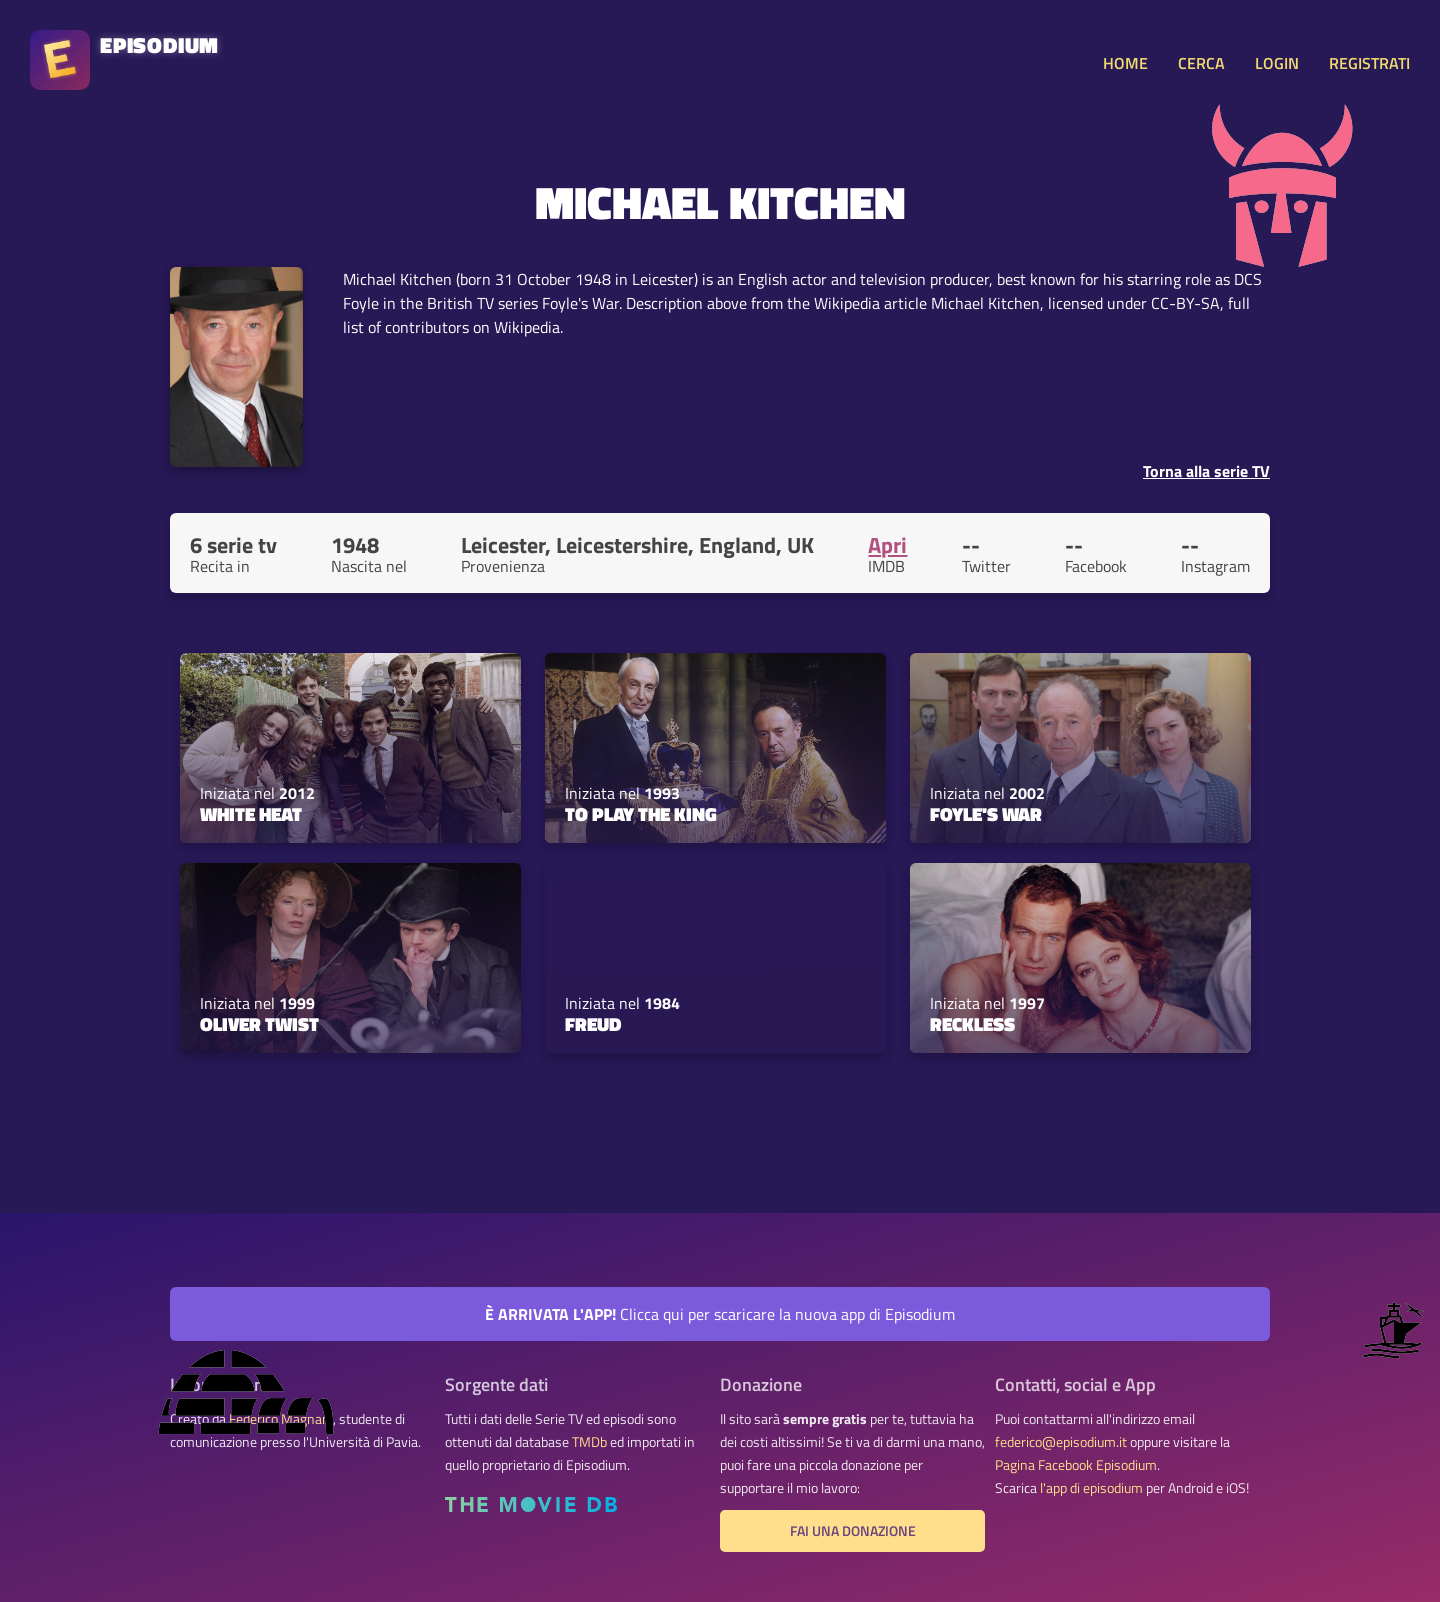 Image resolution: width=1440 pixels, height=1602 pixels. I want to click on winter or arctic themed content, so click(246, 1392).